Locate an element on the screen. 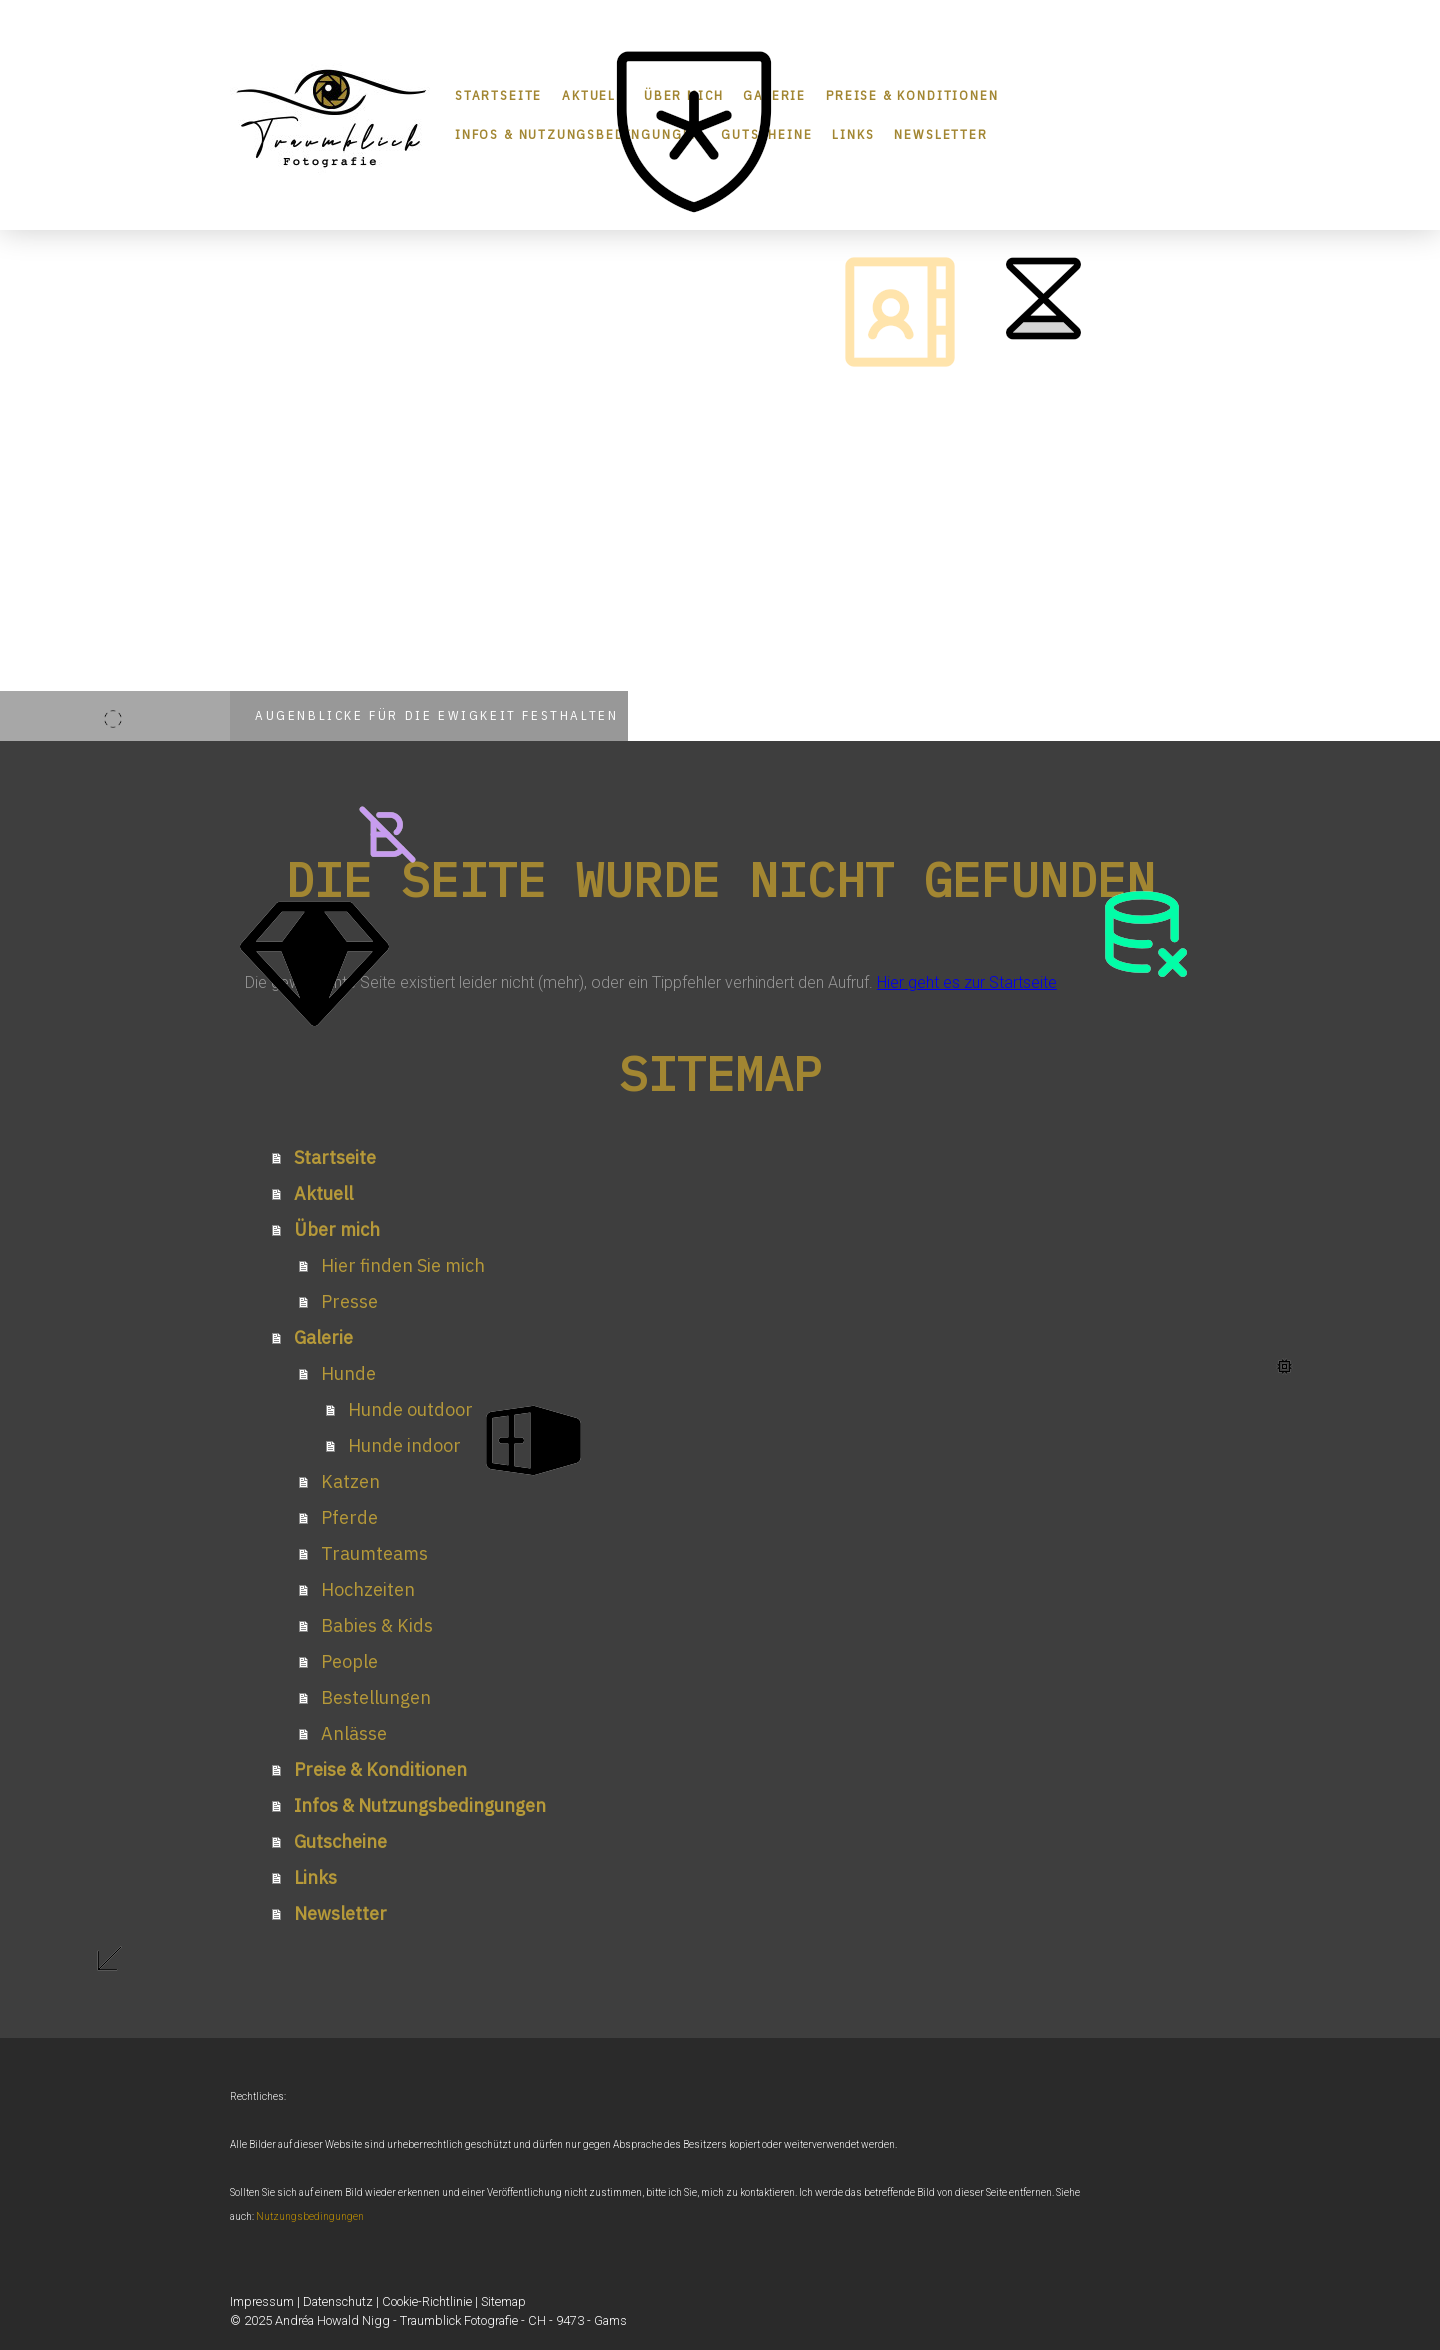  delete or remove a database is located at coordinates (1142, 932).